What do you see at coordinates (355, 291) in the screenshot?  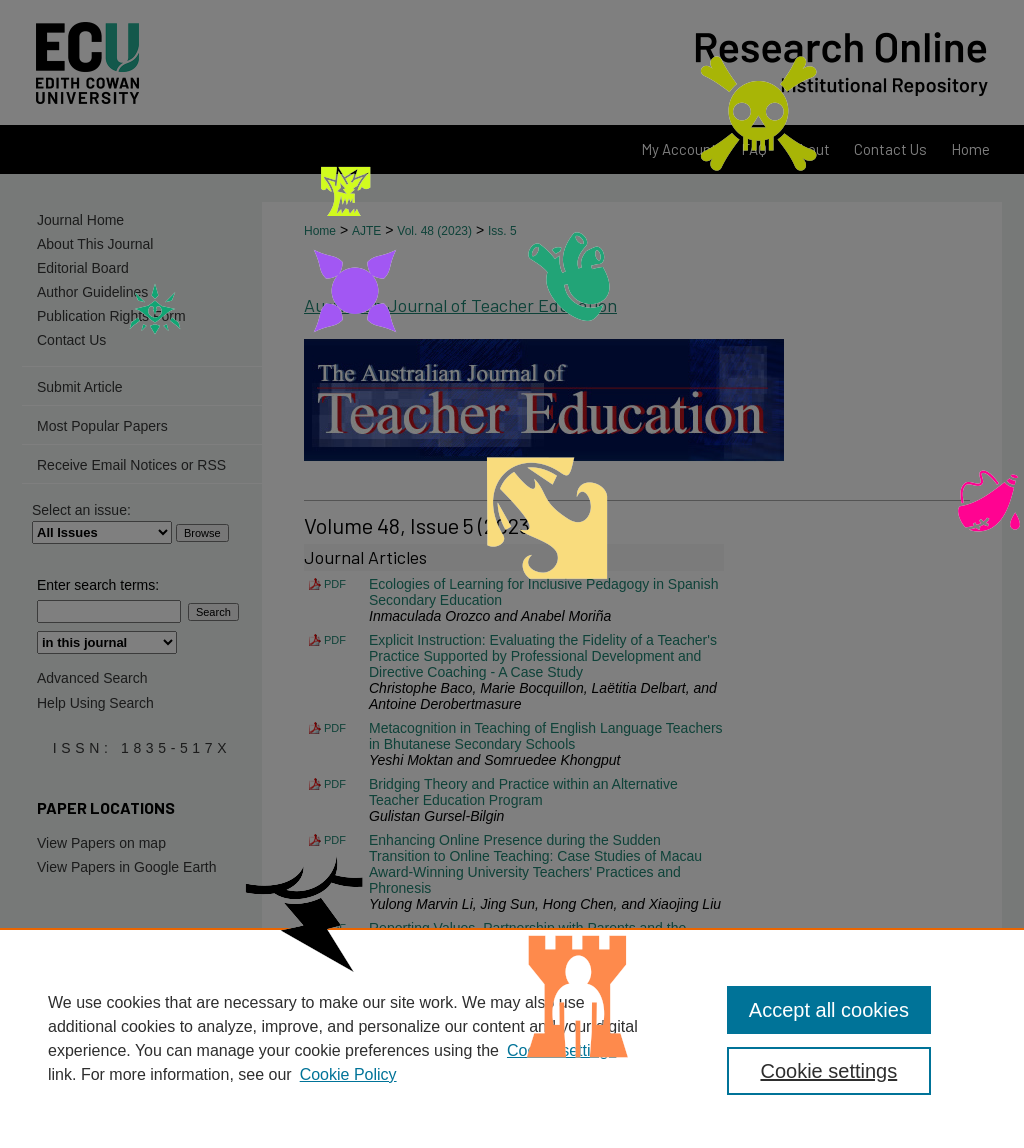 I see `indicates player has reached level four` at bounding box center [355, 291].